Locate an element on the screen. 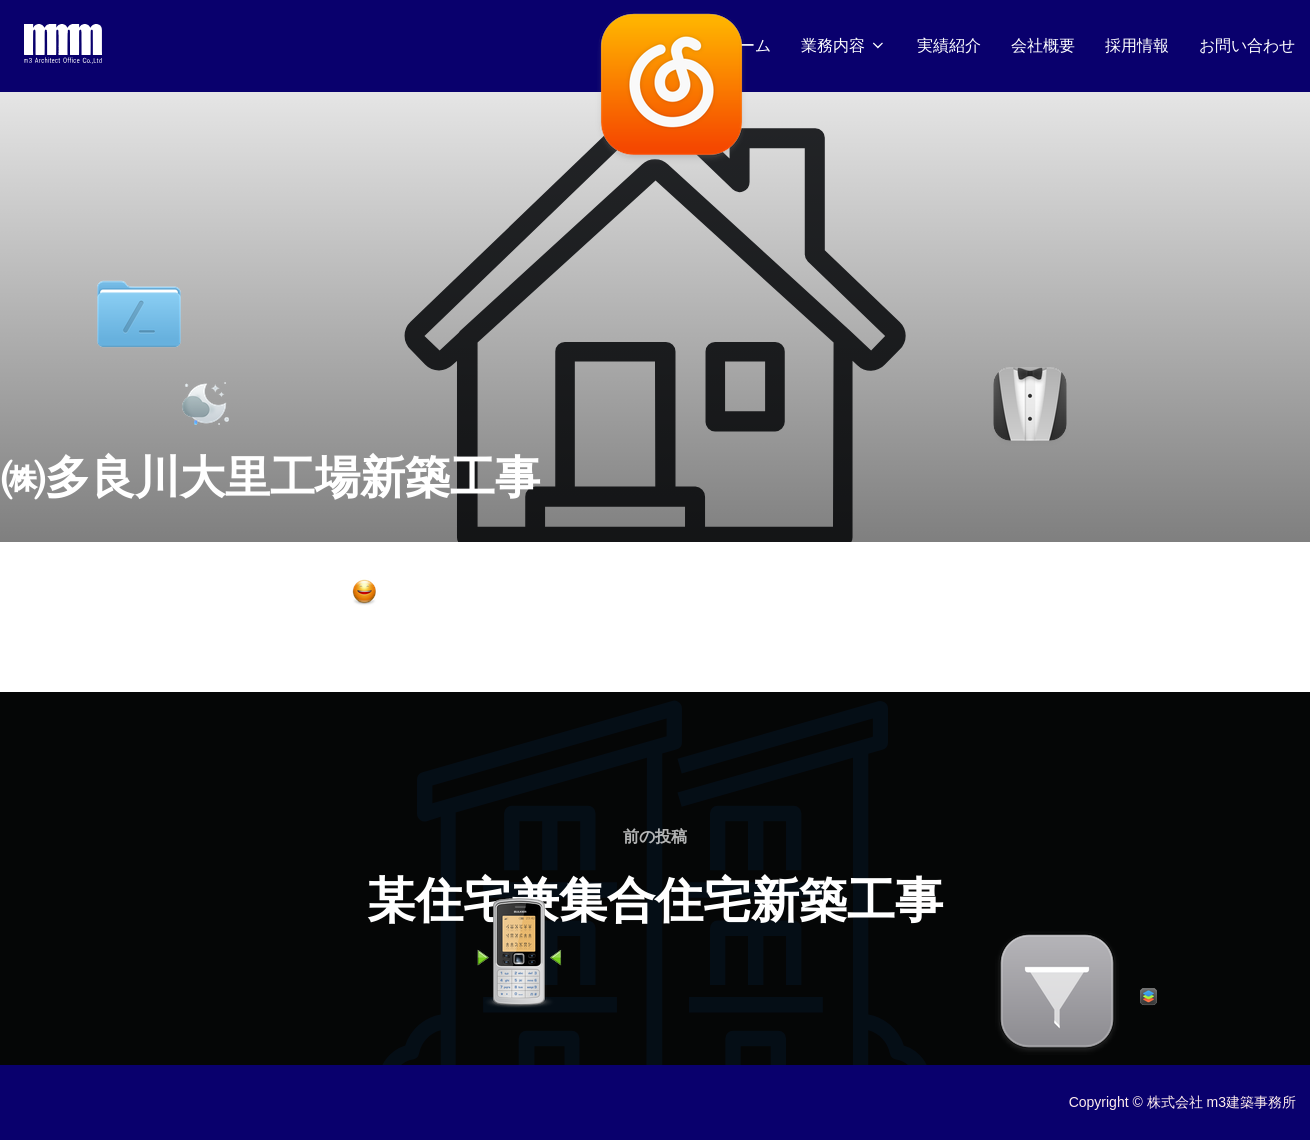 This screenshot has width=1310, height=1140. open the ASC app is located at coordinates (1148, 996).